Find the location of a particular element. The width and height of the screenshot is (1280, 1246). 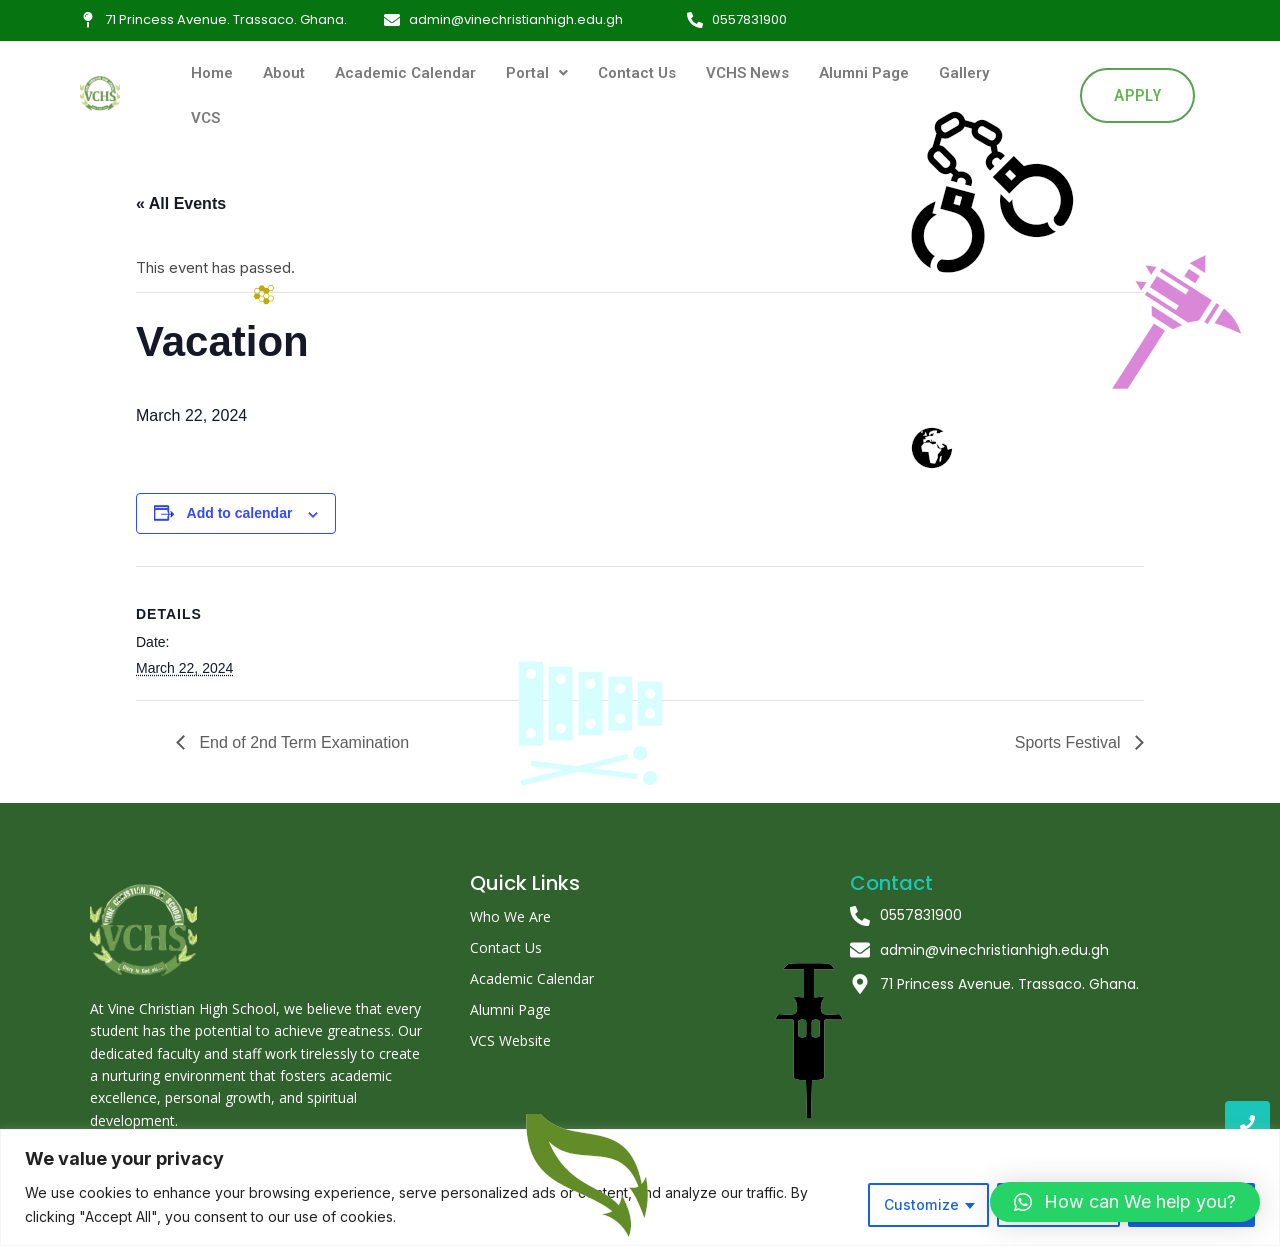

access health or medical settings is located at coordinates (809, 1041).